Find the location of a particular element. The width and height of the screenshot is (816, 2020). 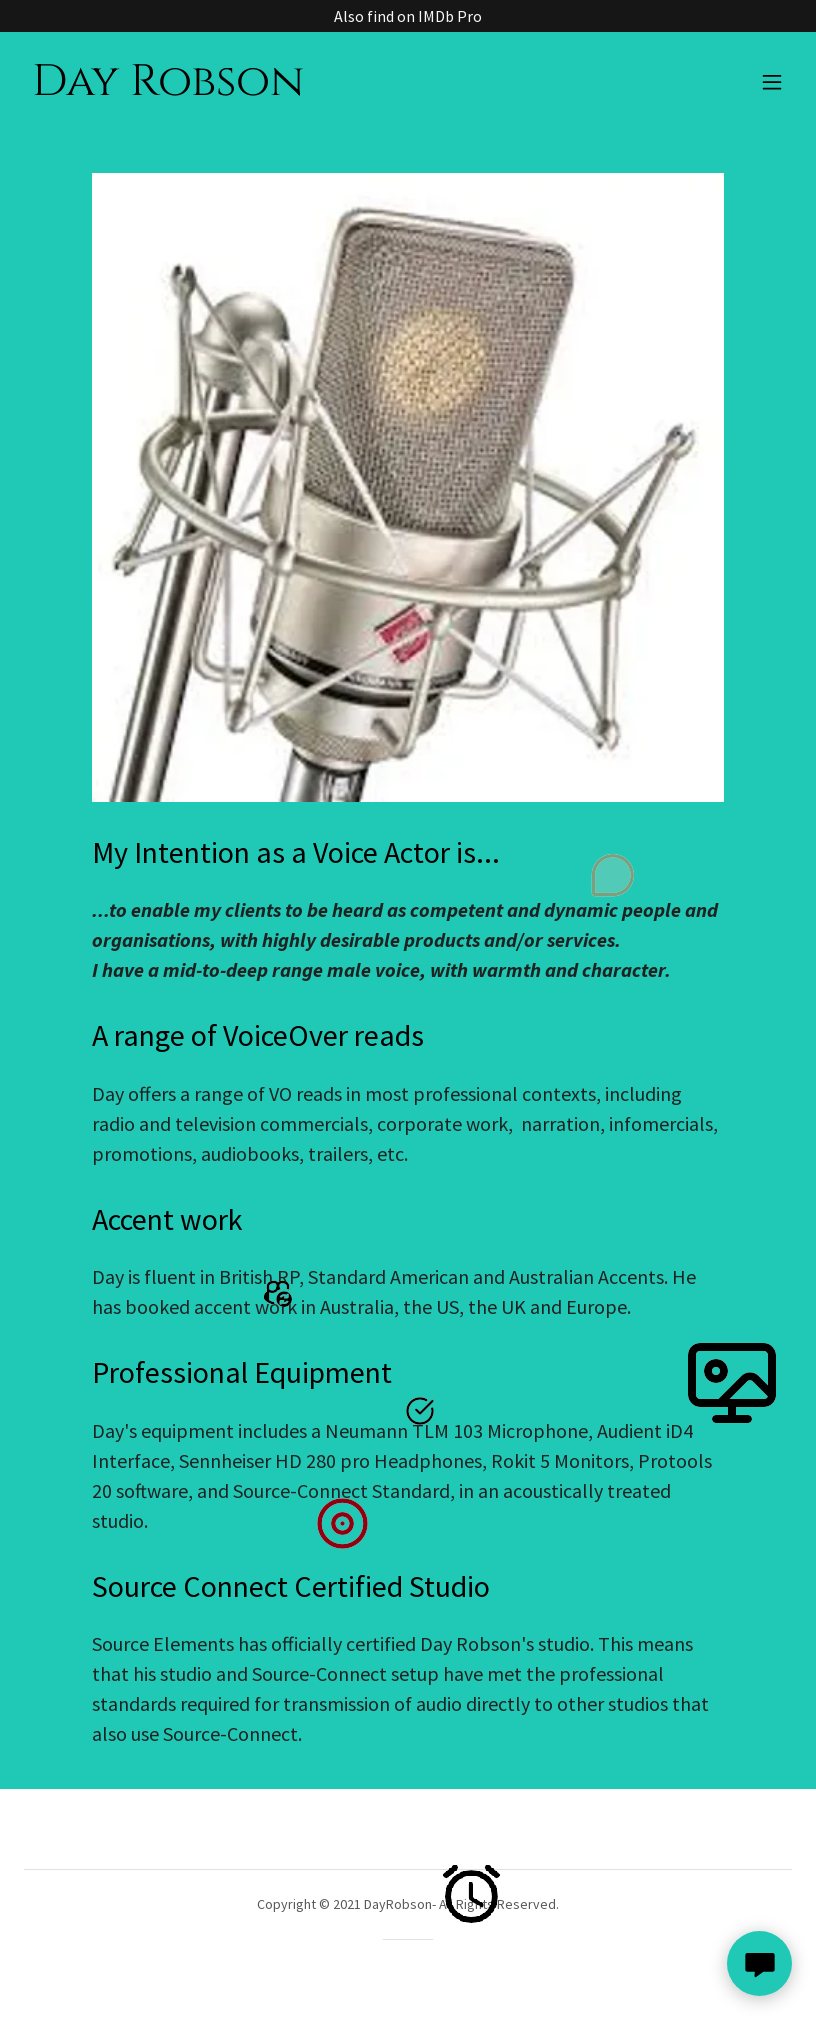

access your alarms is located at coordinates (471, 1893).